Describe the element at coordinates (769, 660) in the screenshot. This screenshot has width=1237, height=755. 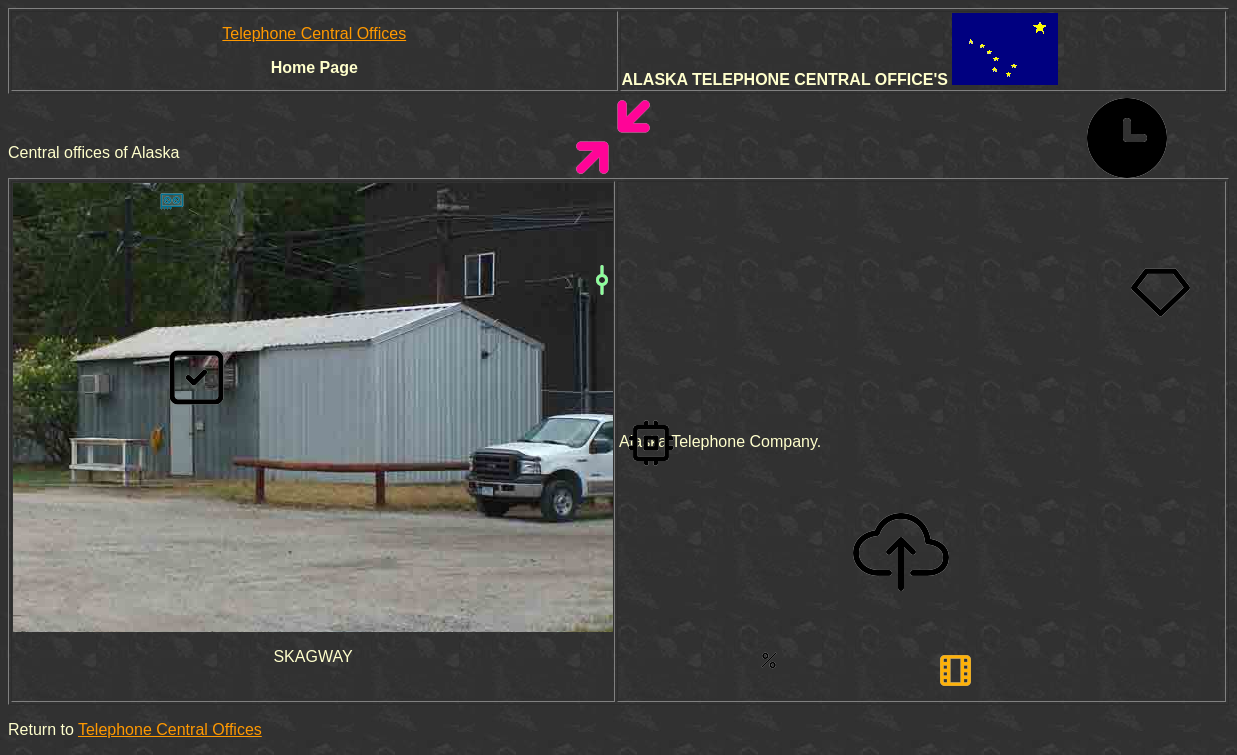
I see `view discount or sale information` at that location.